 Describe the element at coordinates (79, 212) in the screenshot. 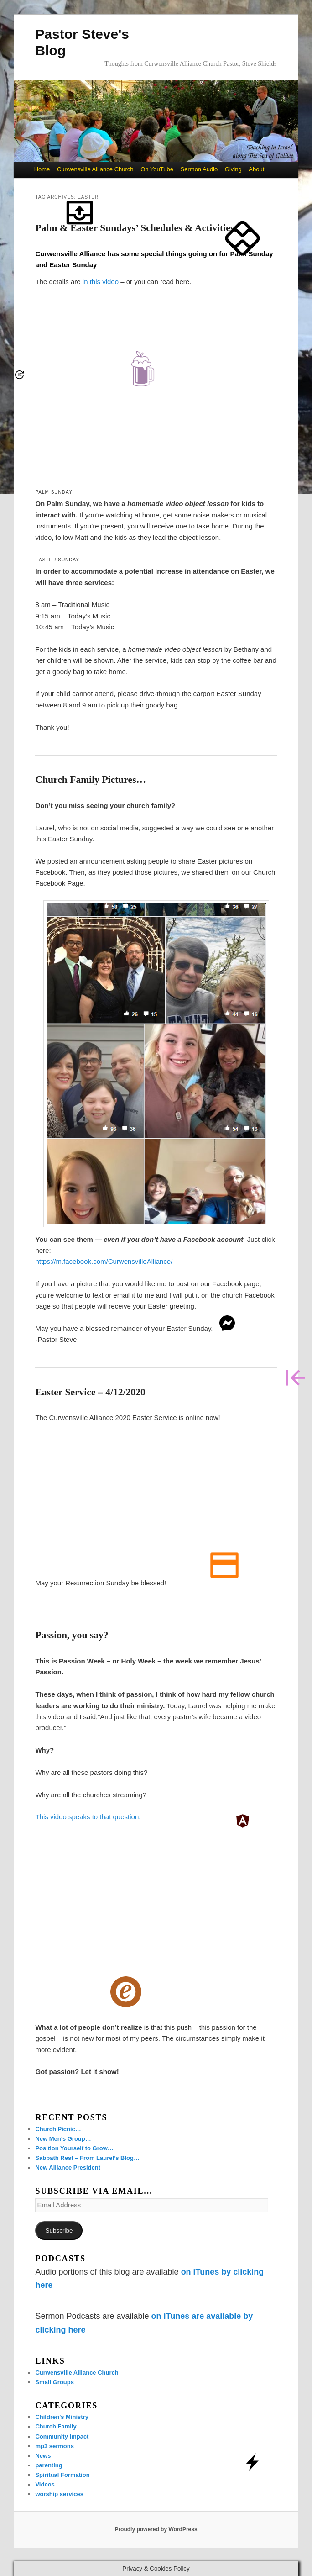

I see `export or share content` at that location.